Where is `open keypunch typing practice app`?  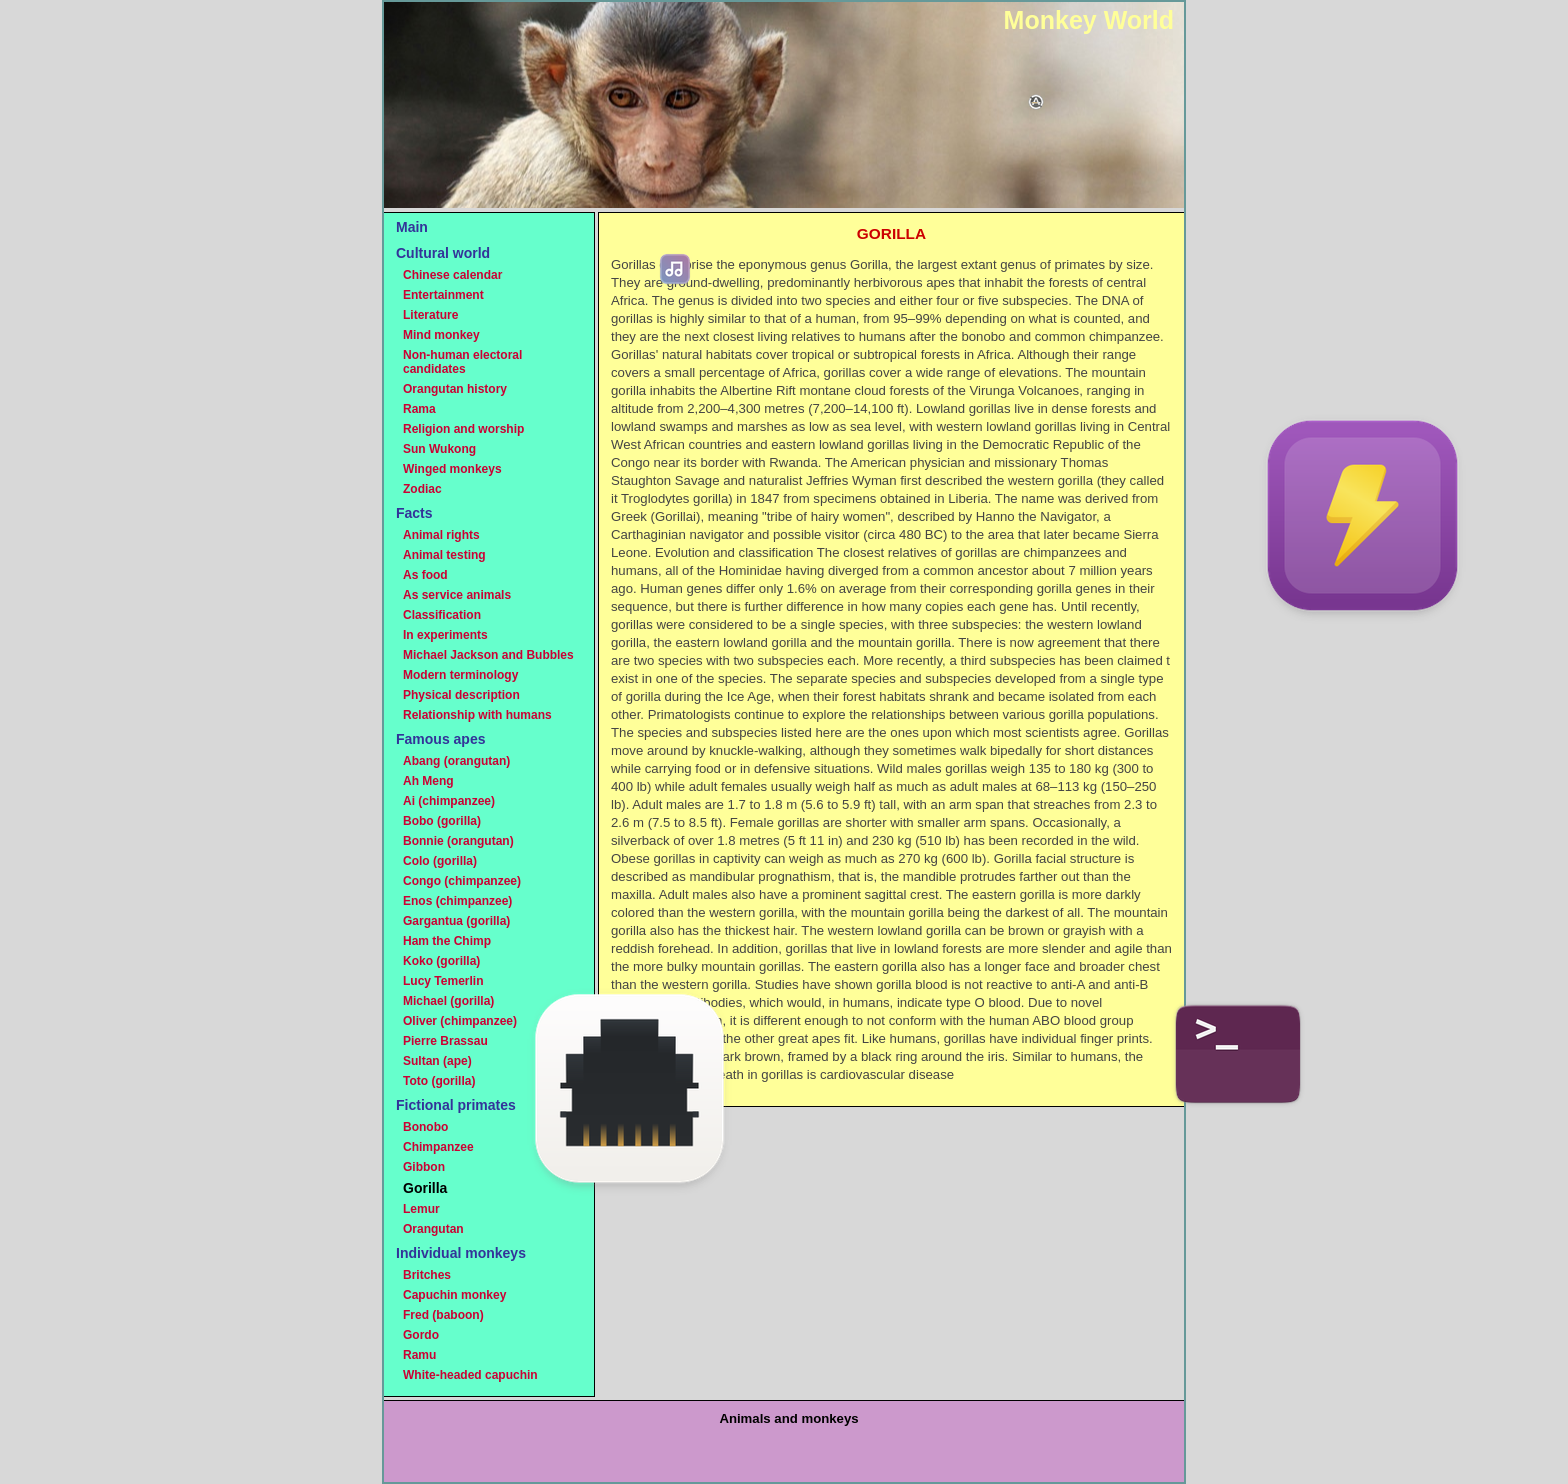
open keypunch typing practice app is located at coordinates (1362, 515).